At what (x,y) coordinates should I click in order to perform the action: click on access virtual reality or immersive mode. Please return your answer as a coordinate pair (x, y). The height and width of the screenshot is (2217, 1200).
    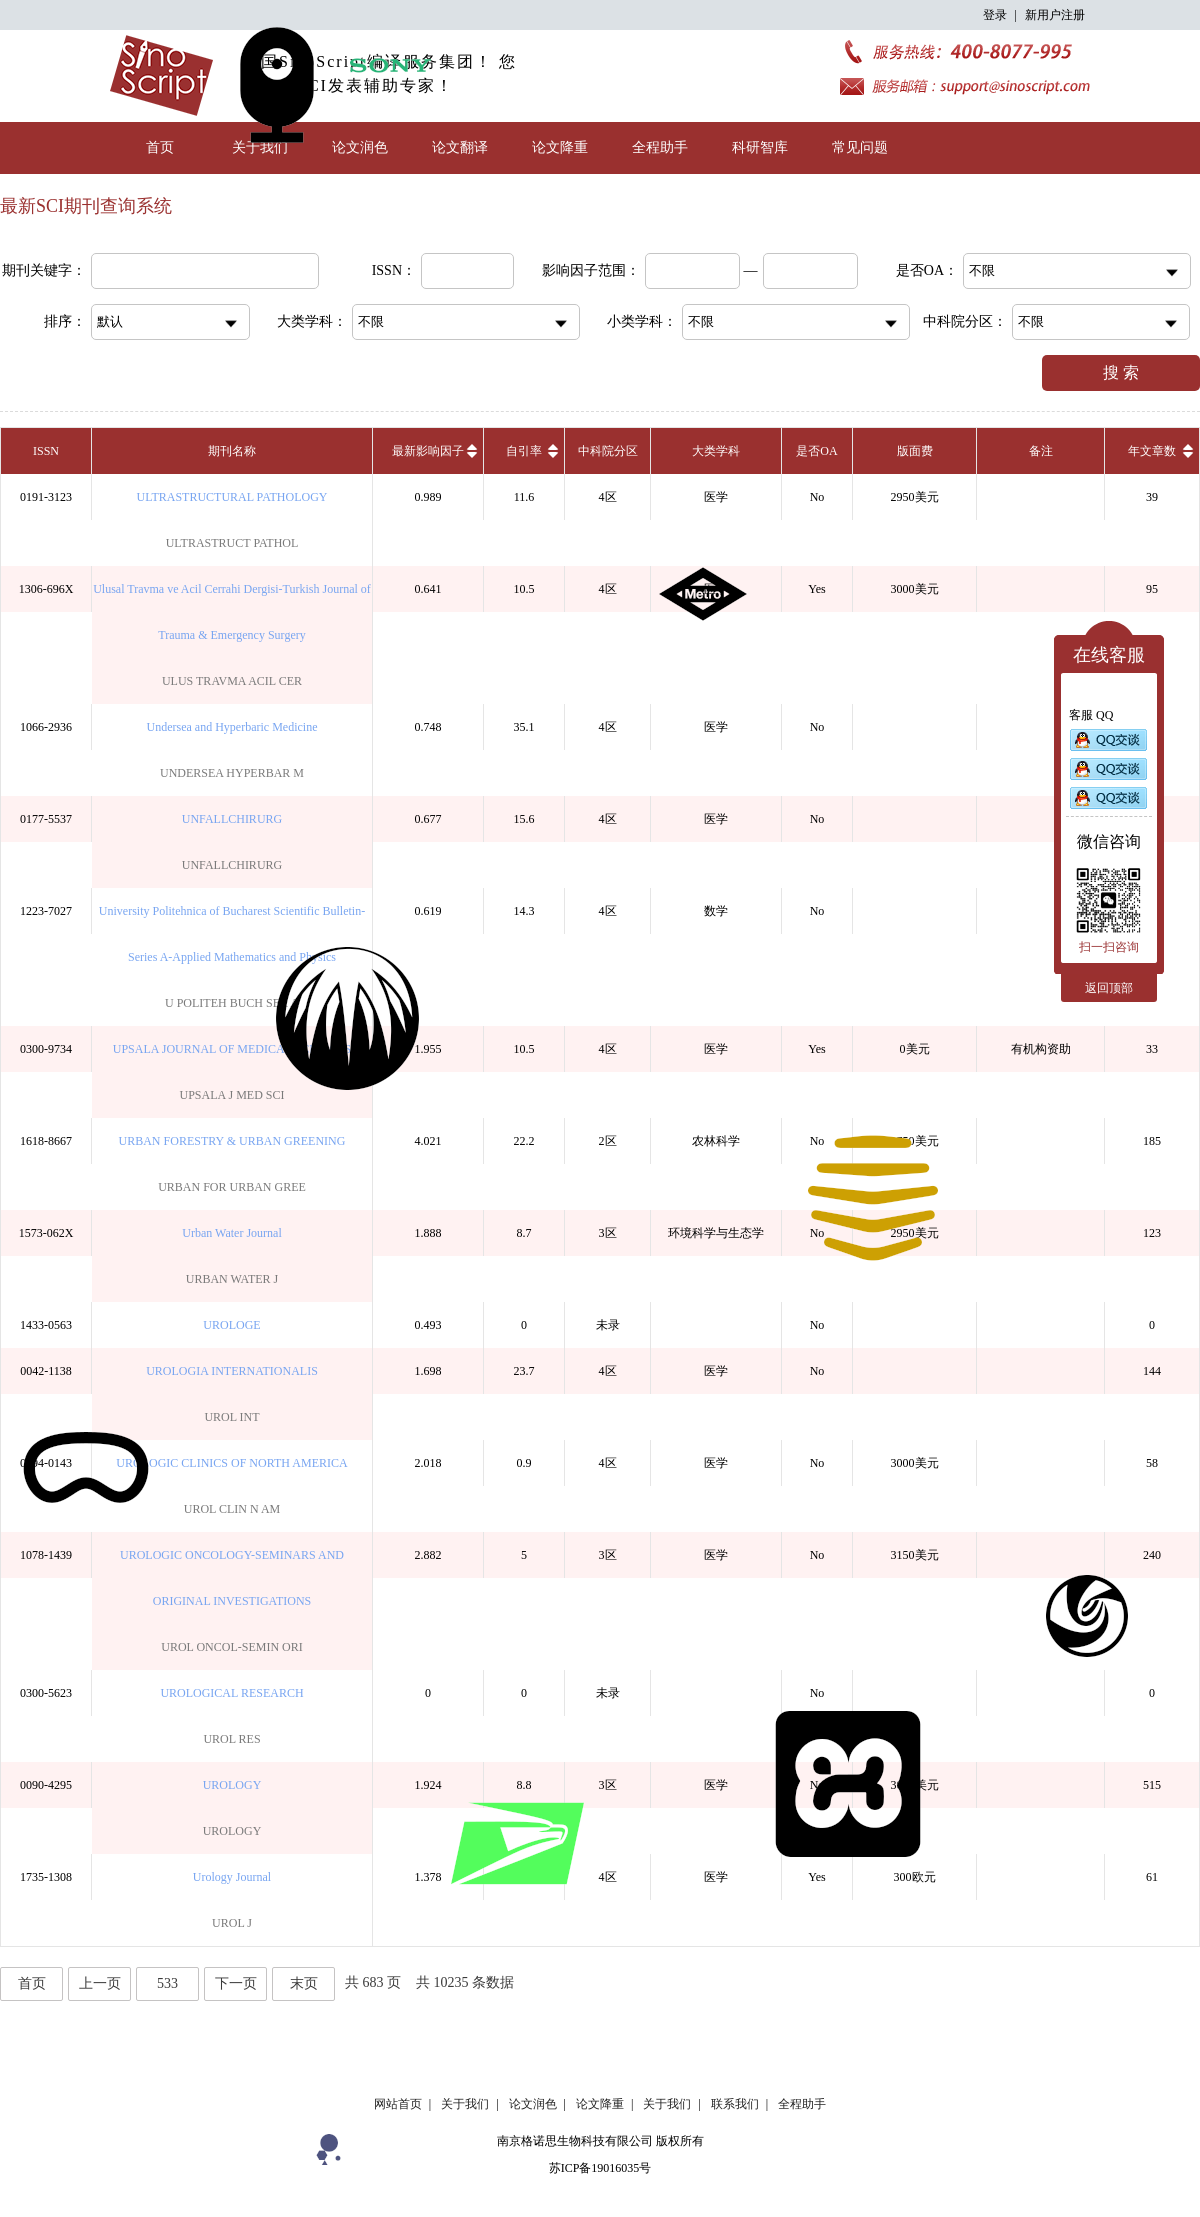
    Looking at the image, I should click on (86, 1466).